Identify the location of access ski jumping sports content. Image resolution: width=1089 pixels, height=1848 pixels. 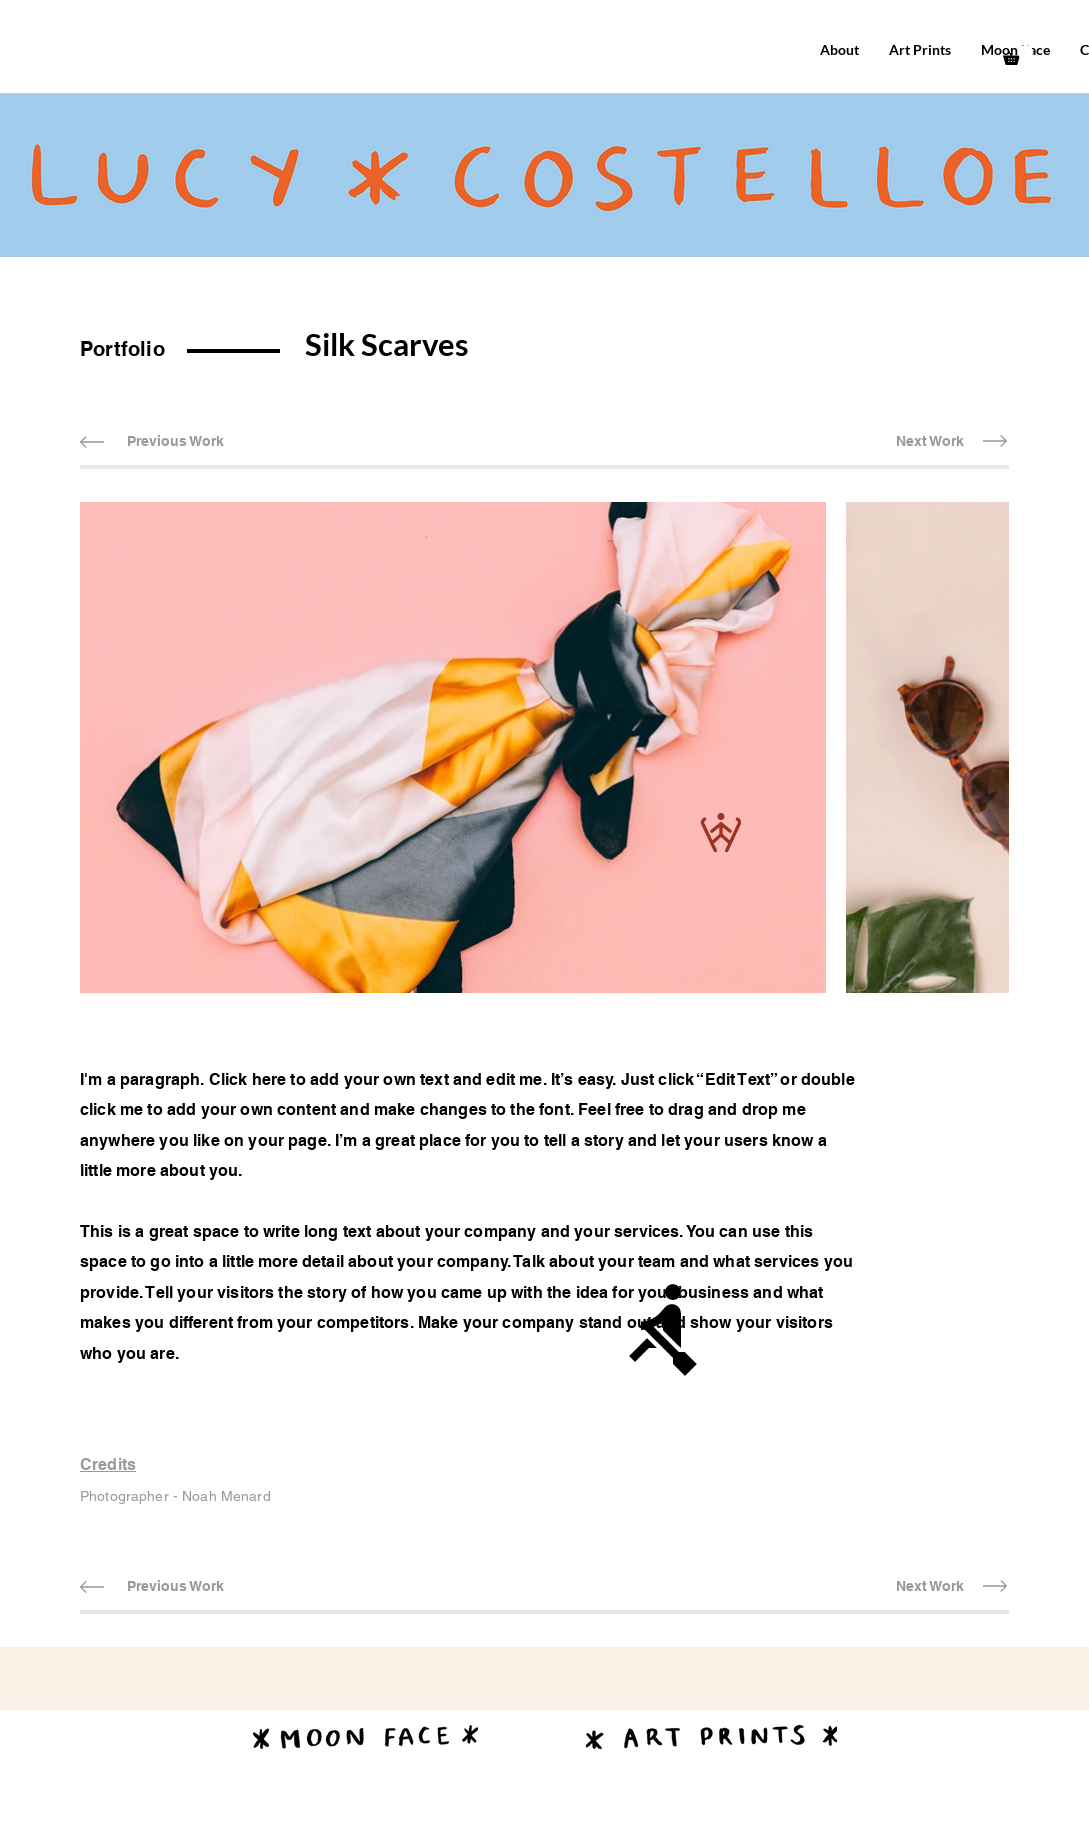
(721, 833).